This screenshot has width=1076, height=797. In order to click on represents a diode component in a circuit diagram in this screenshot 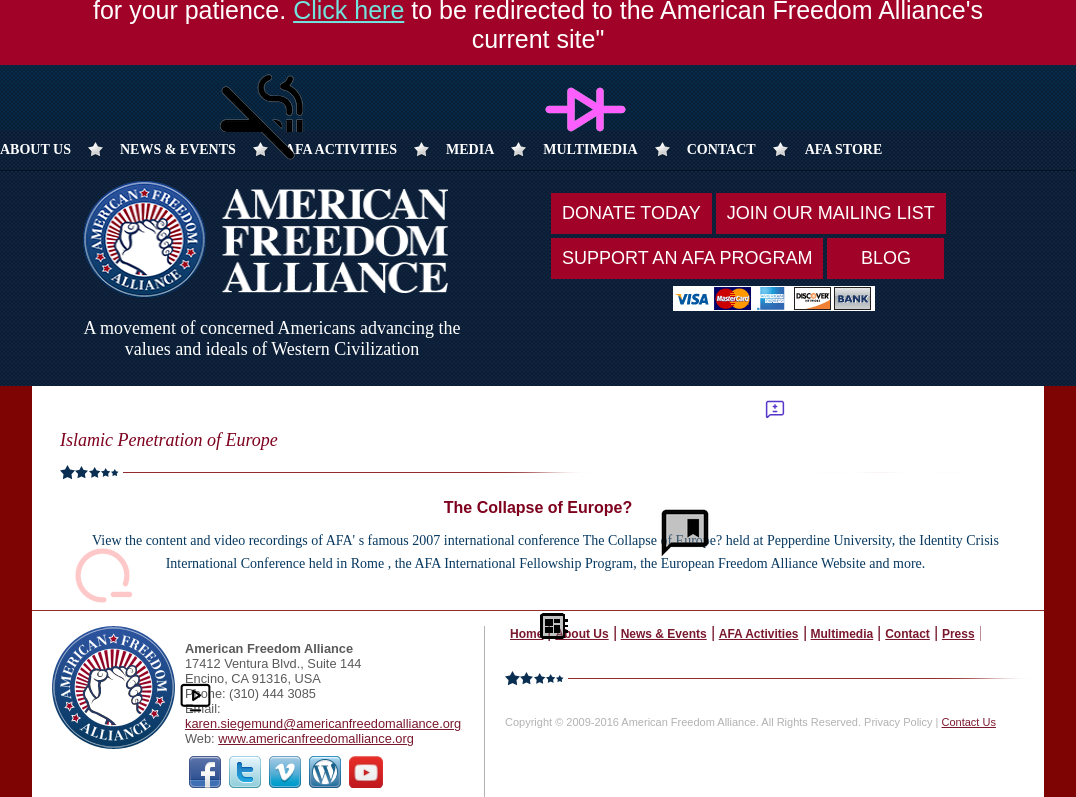, I will do `click(585, 109)`.